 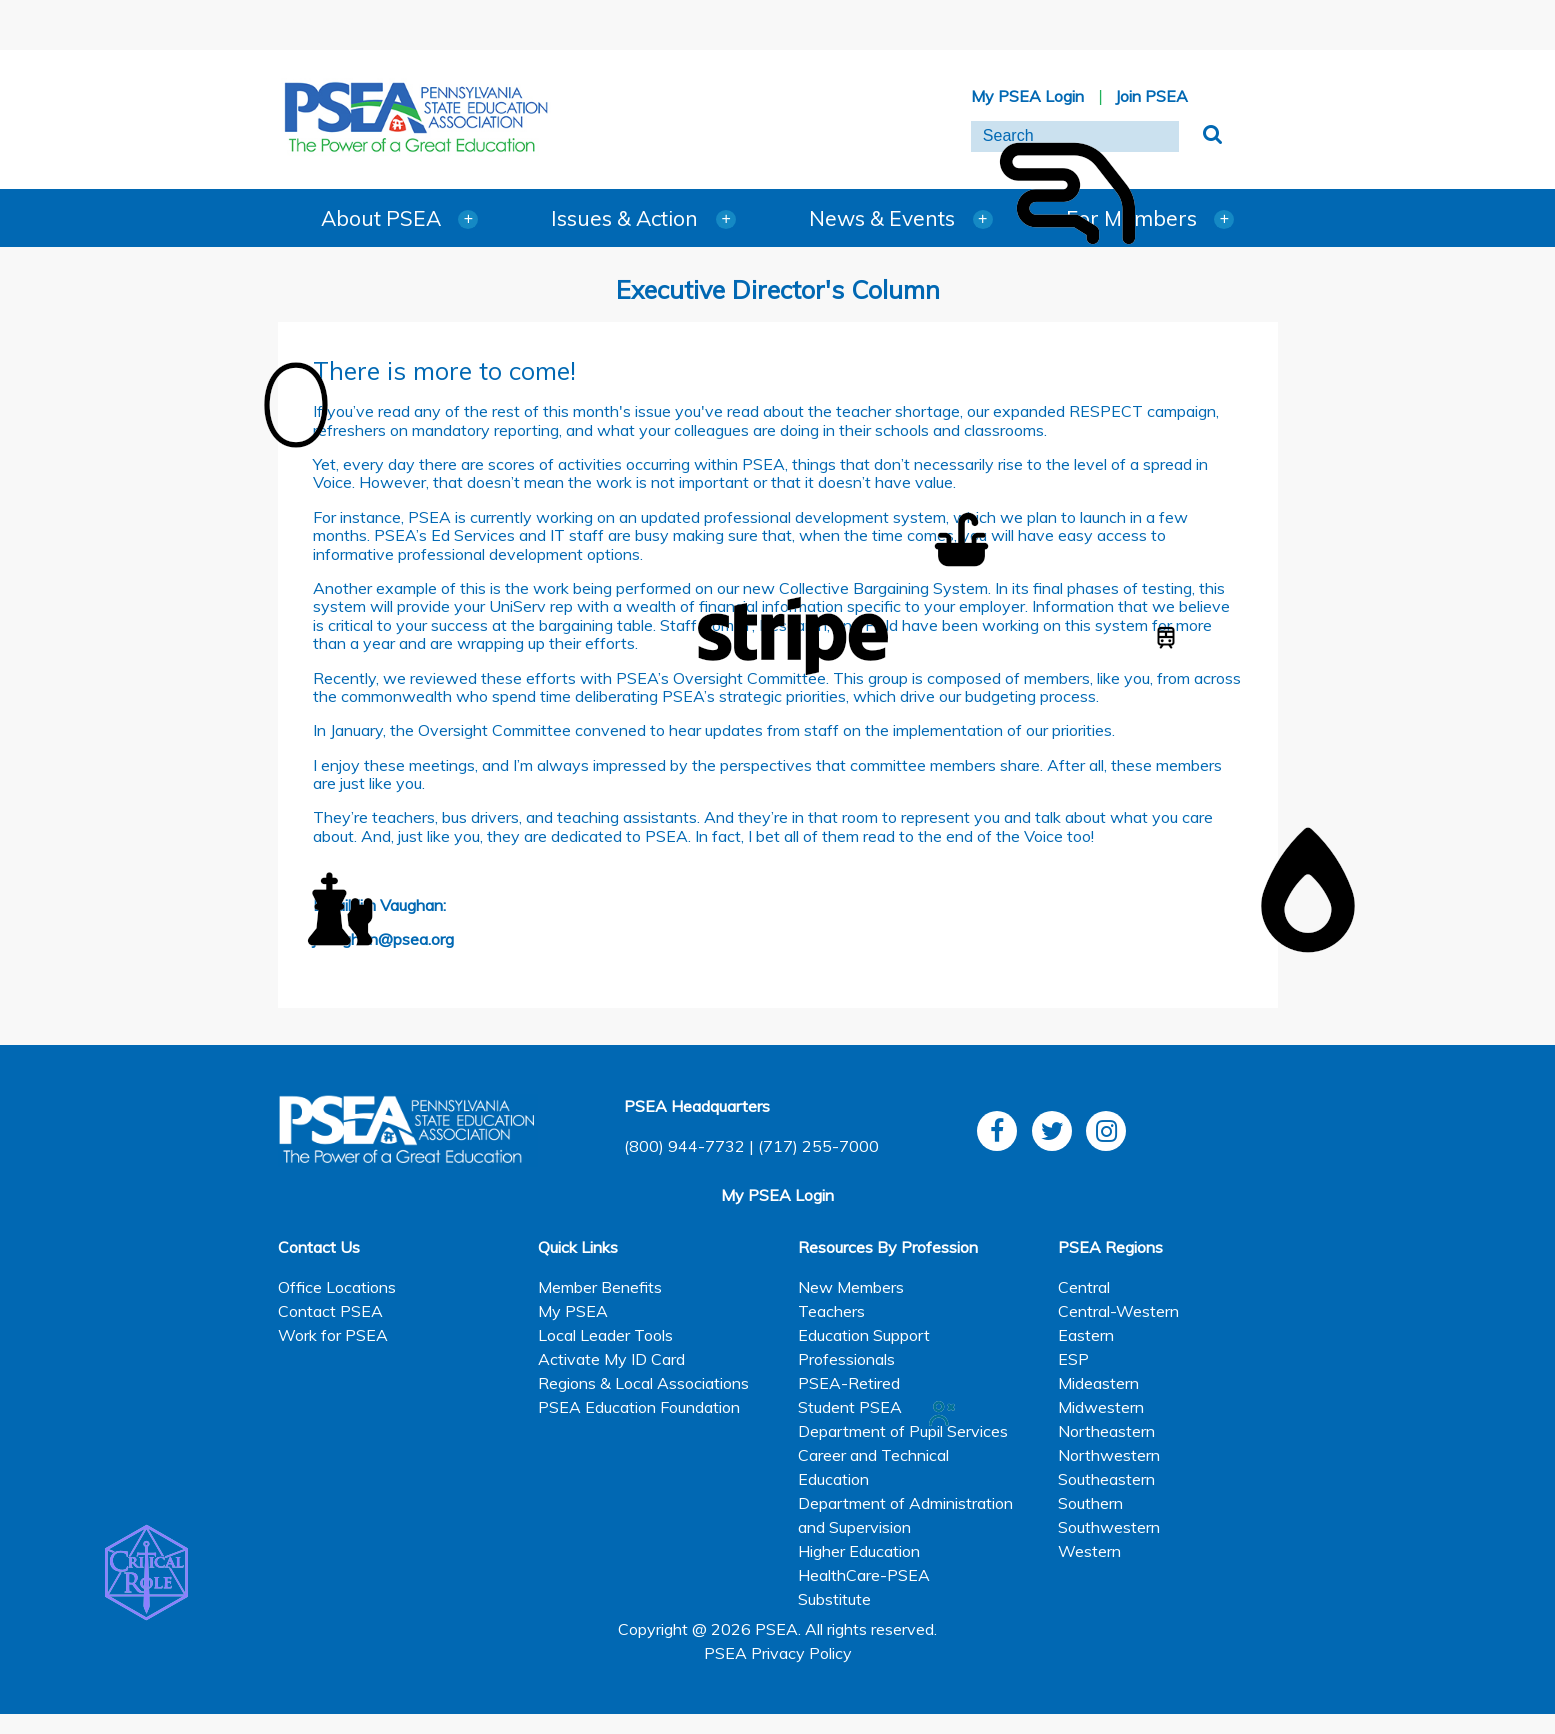 I want to click on access train schedules or railway information, so click(x=1166, y=637).